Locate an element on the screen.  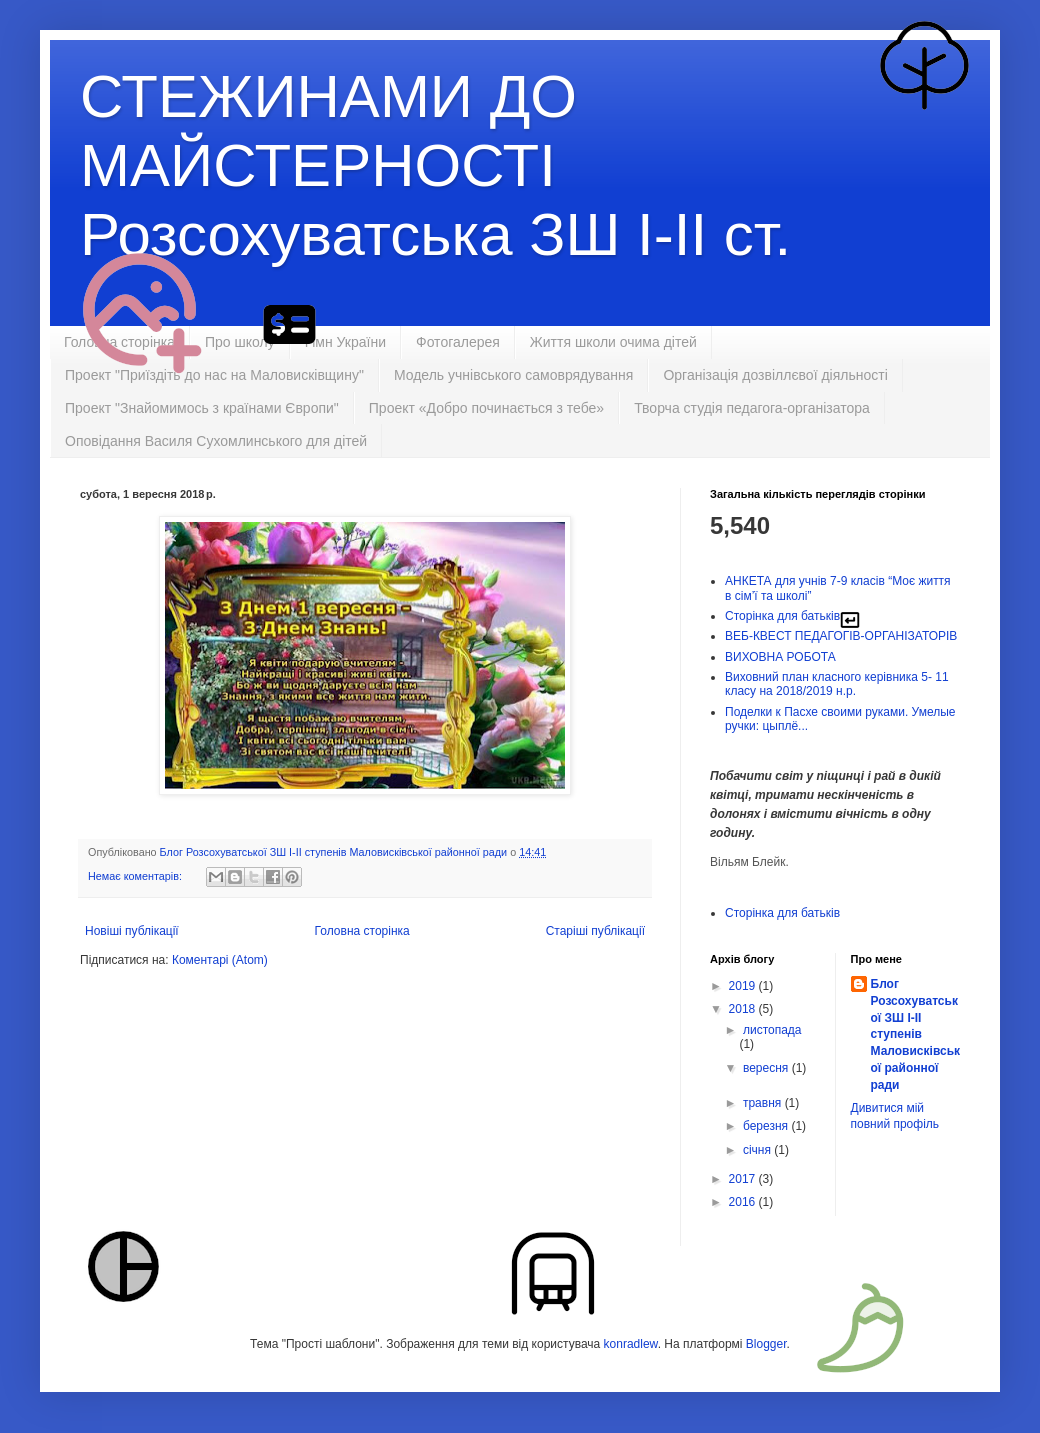
press enter or return to submit is located at coordinates (850, 620).